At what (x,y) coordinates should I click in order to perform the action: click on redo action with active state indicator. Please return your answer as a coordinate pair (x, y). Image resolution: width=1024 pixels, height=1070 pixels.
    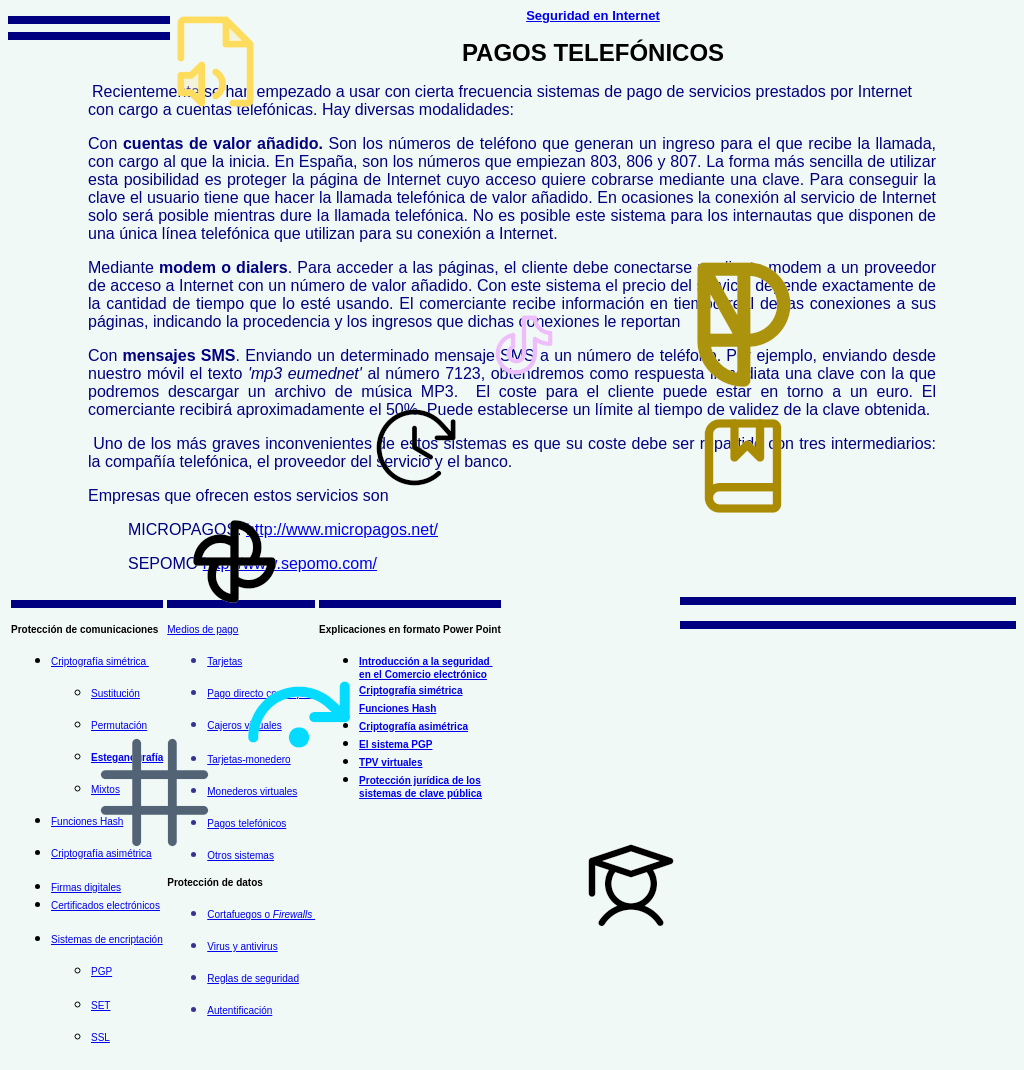
    Looking at the image, I should click on (299, 712).